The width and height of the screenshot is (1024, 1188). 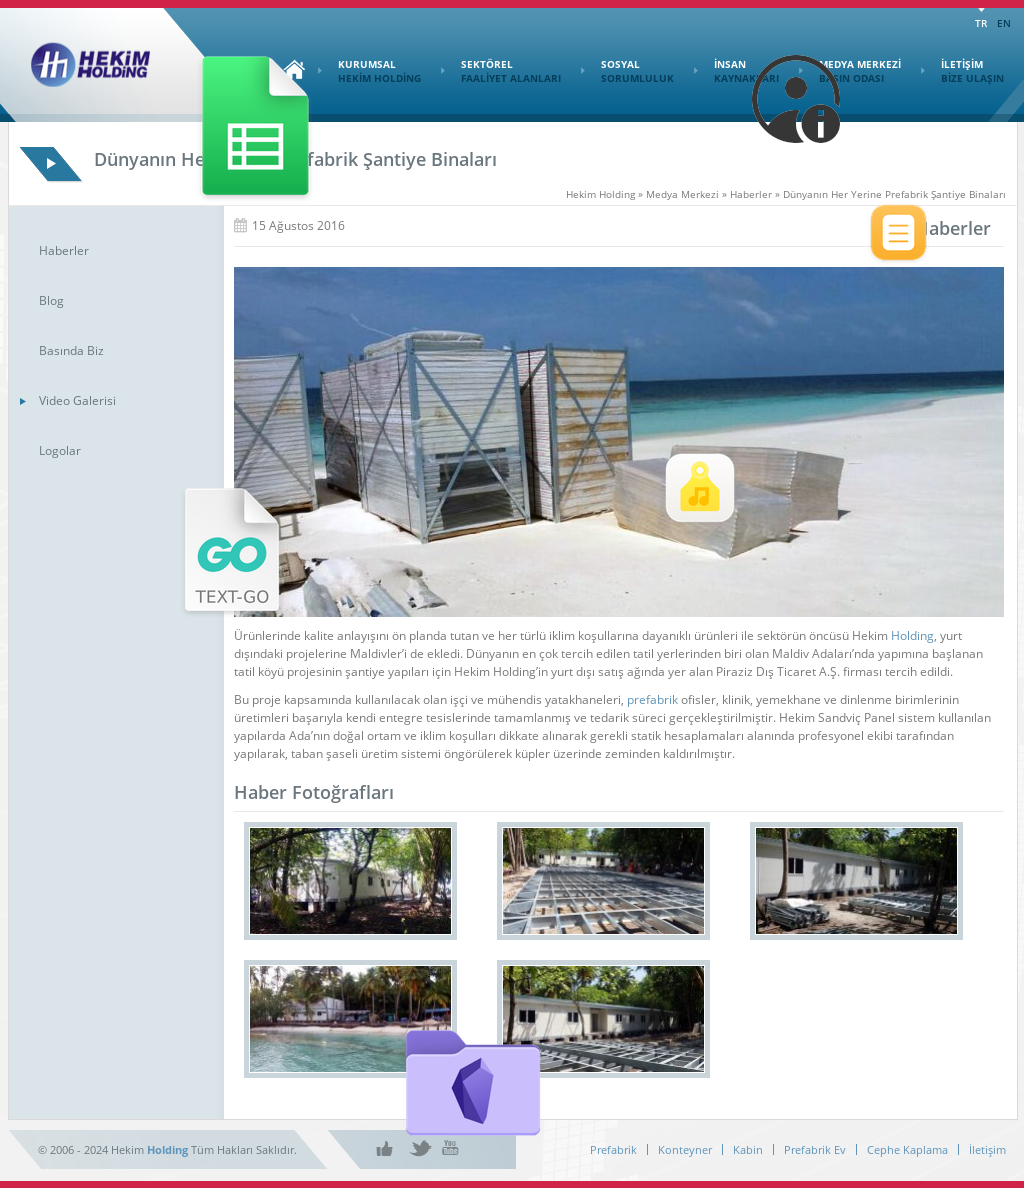 What do you see at coordinates (796, 99) in the screenshot?
I see `view user profile information` at bounding box center [796, 99].